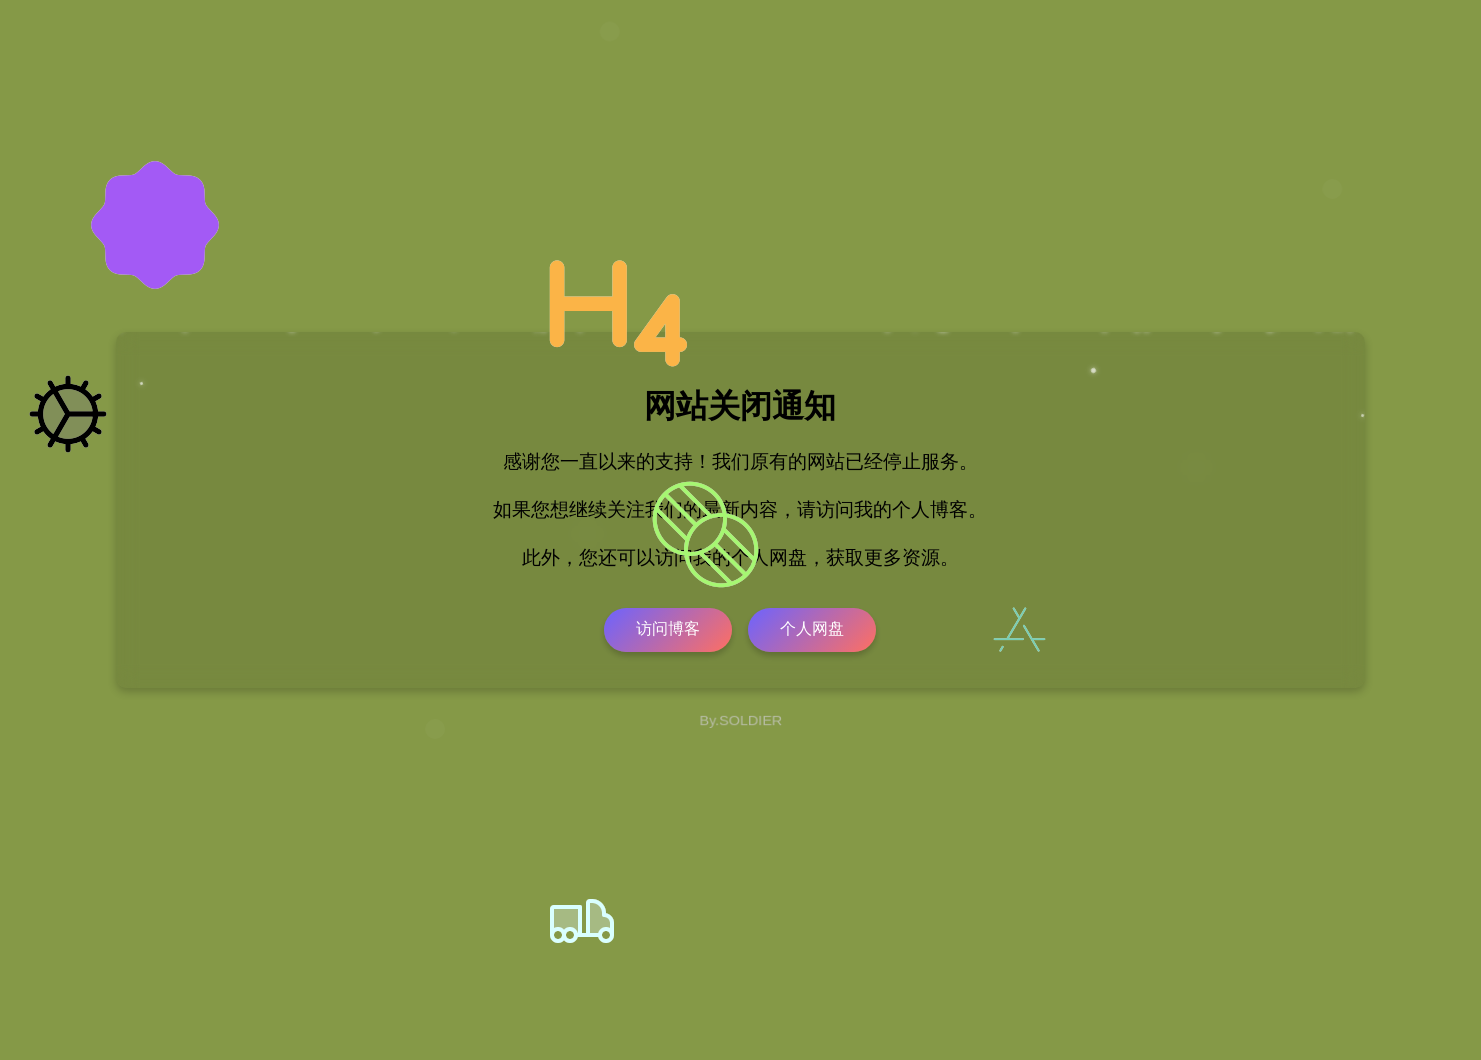  What do you see at coordinates (610, 311) in the screenshot?
I see `format text as heading level 4` at bounding box center [610, 311].